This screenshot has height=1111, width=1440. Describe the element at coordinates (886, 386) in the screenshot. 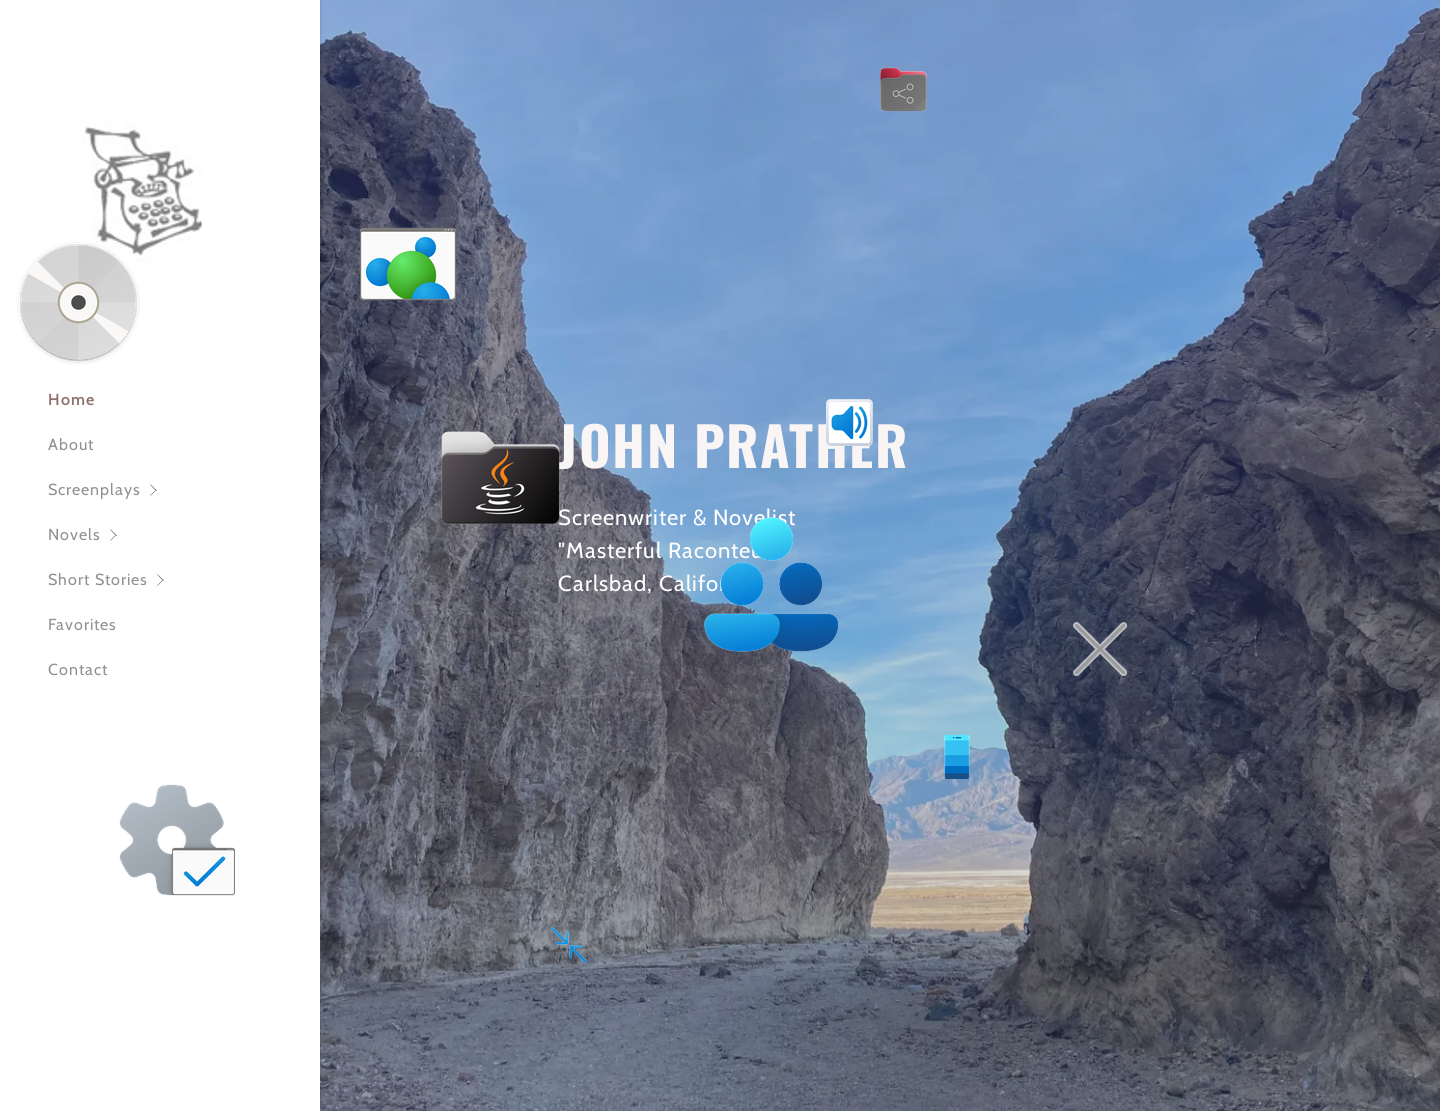

I see `indicates sound or audio is enabled` at that location.